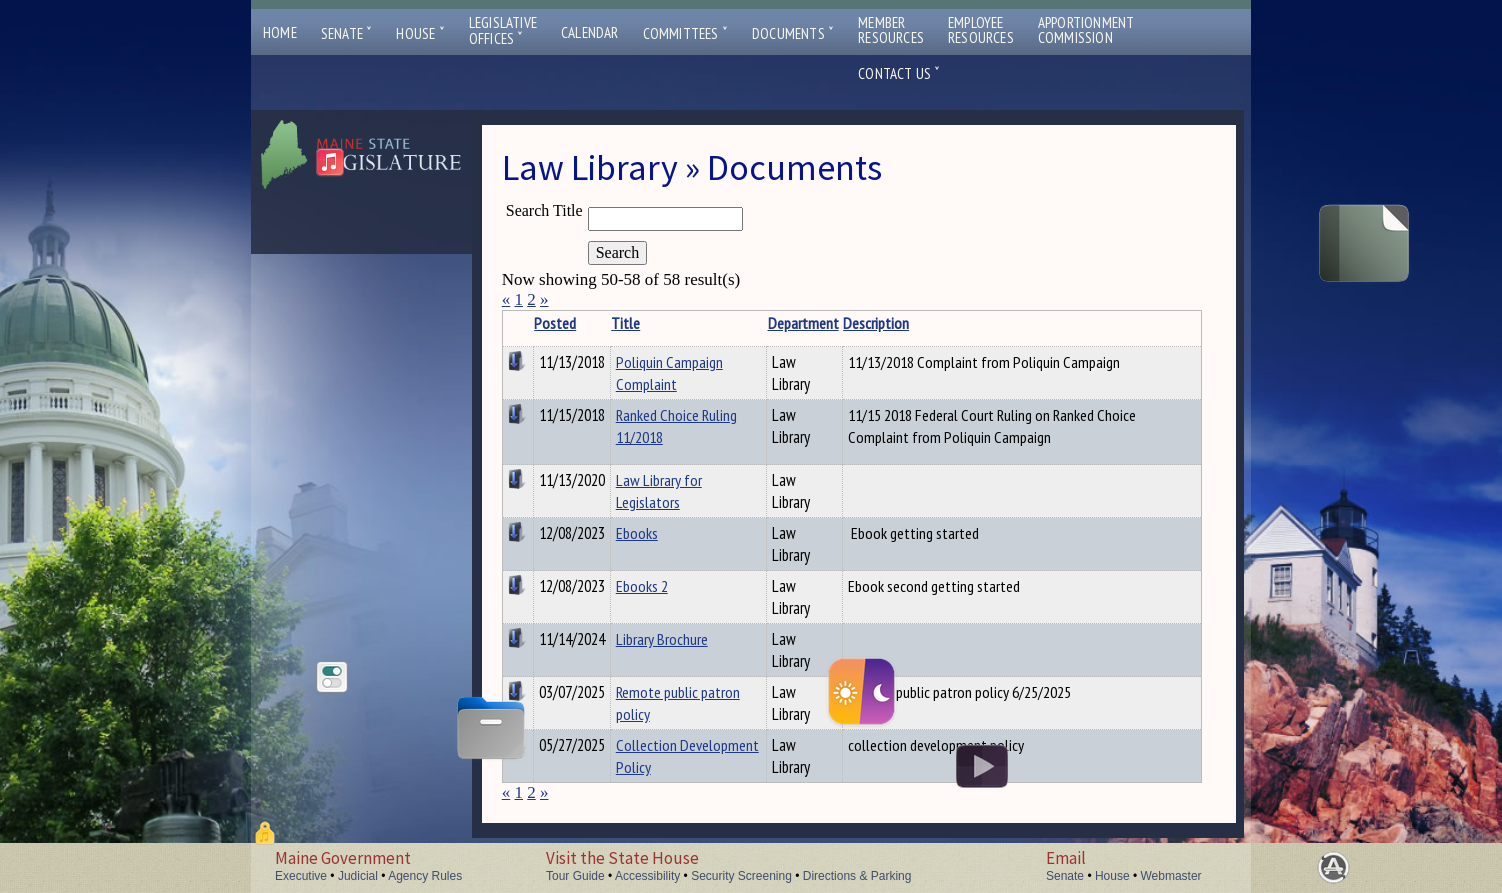 The height and width of the screenshot is (893, 1502). Describe the element at coordinates (982, 764) in the screenshot. I see `a video file type indicator` at that location.